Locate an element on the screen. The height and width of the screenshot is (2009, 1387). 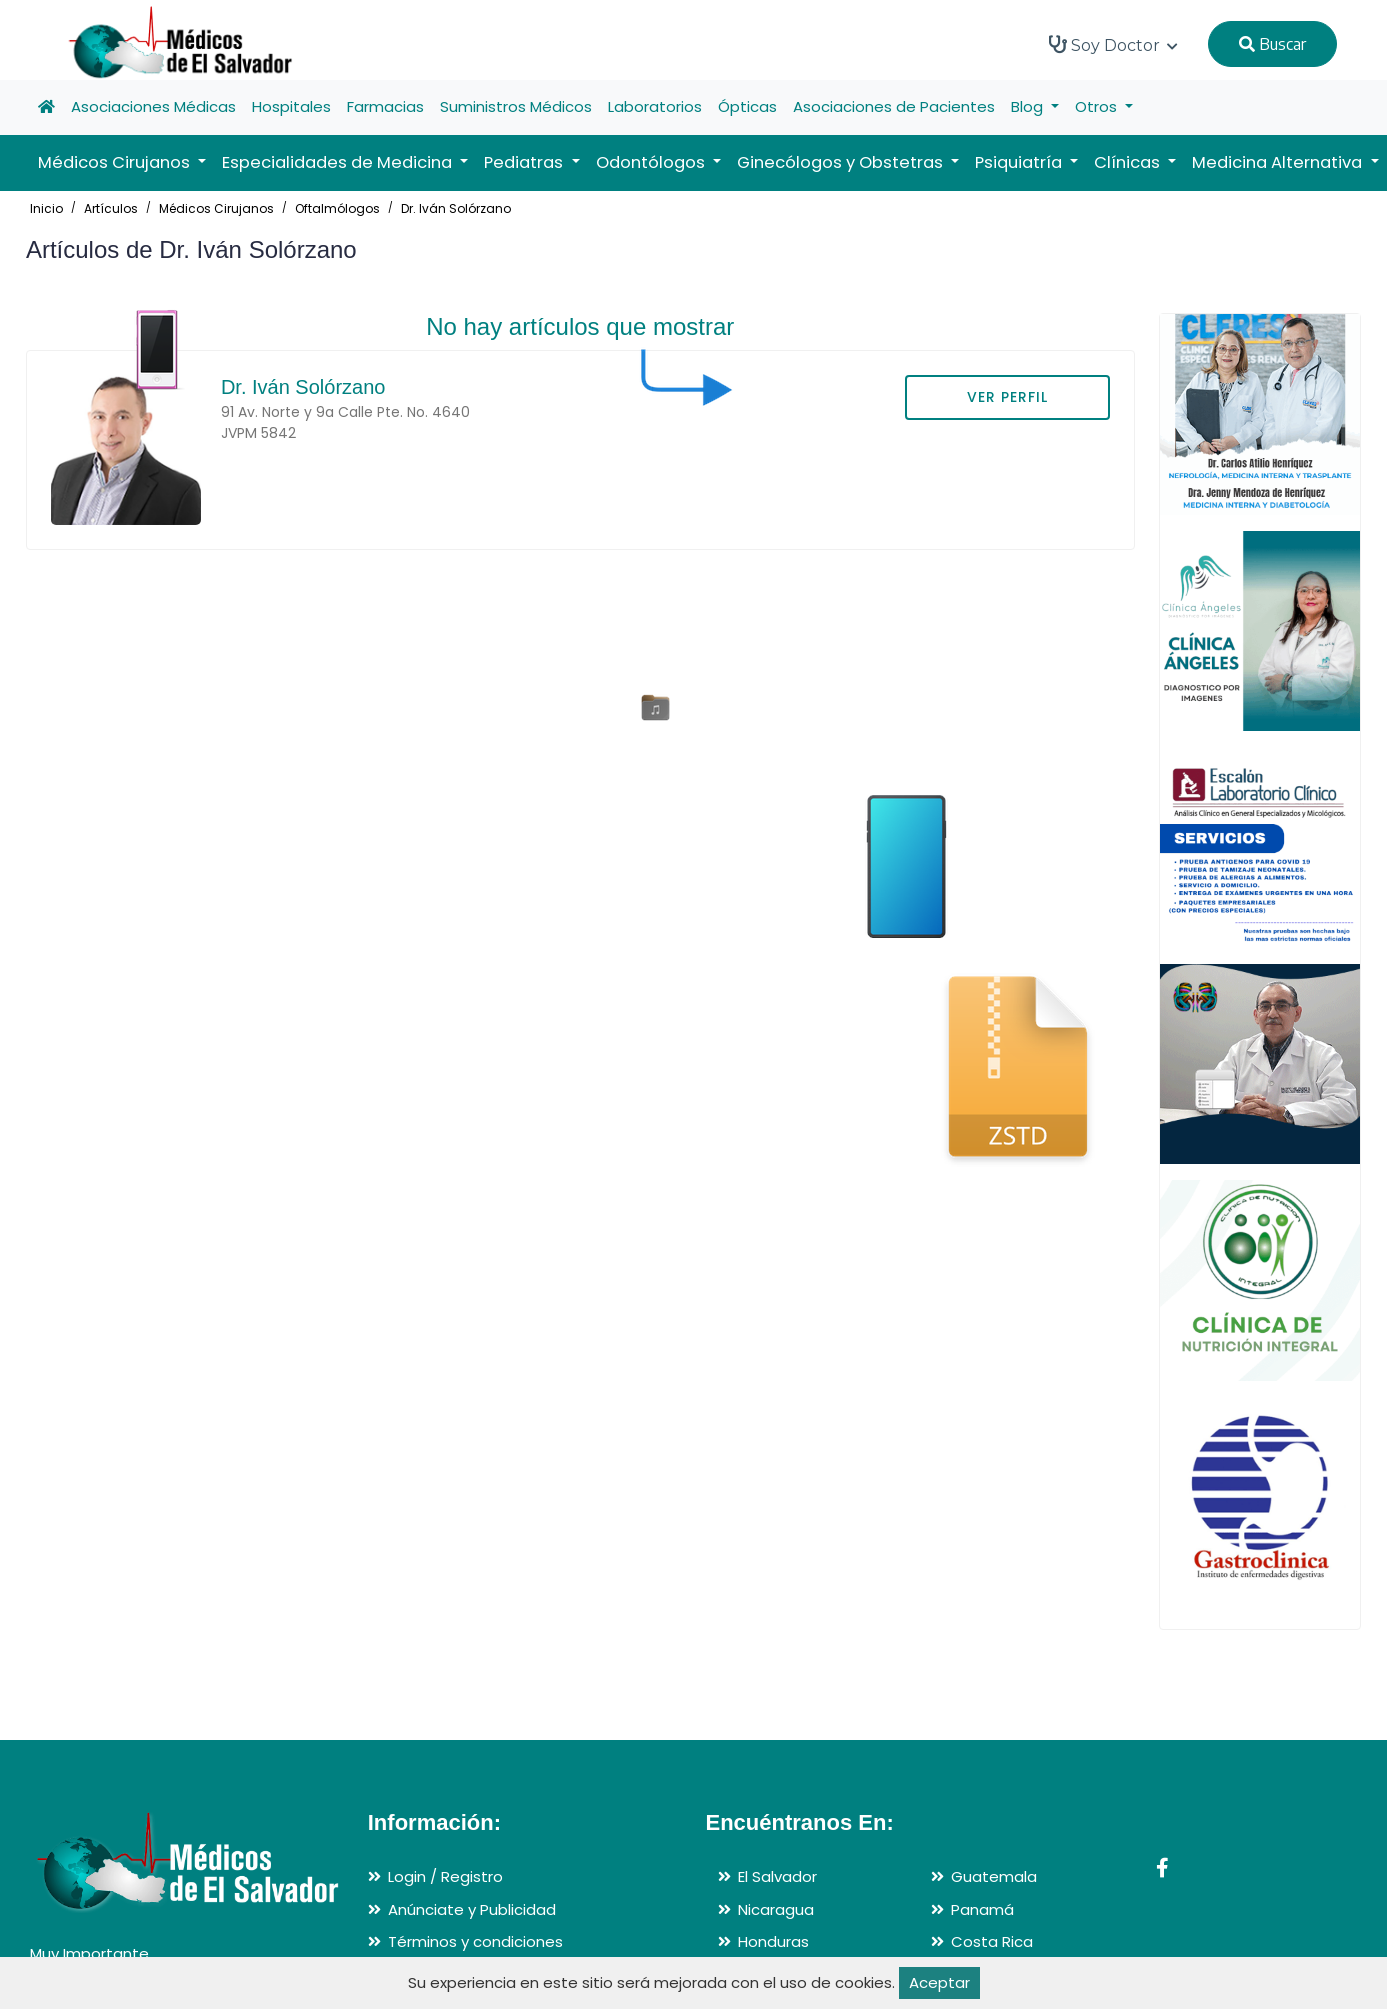
open your music folder is located at coordinates (655, 707).